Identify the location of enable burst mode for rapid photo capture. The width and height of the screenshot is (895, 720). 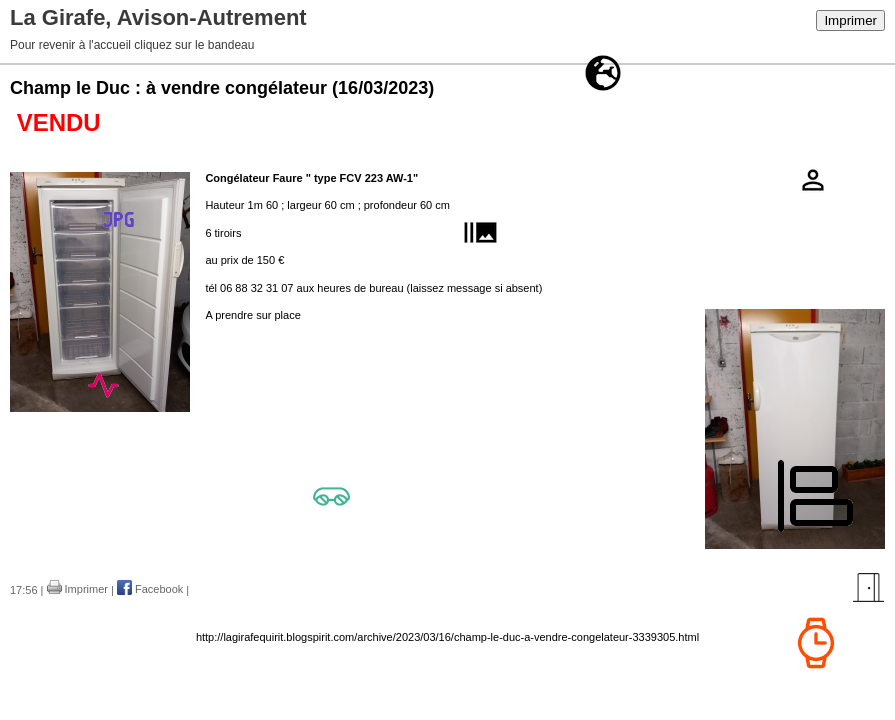
(480, 232).